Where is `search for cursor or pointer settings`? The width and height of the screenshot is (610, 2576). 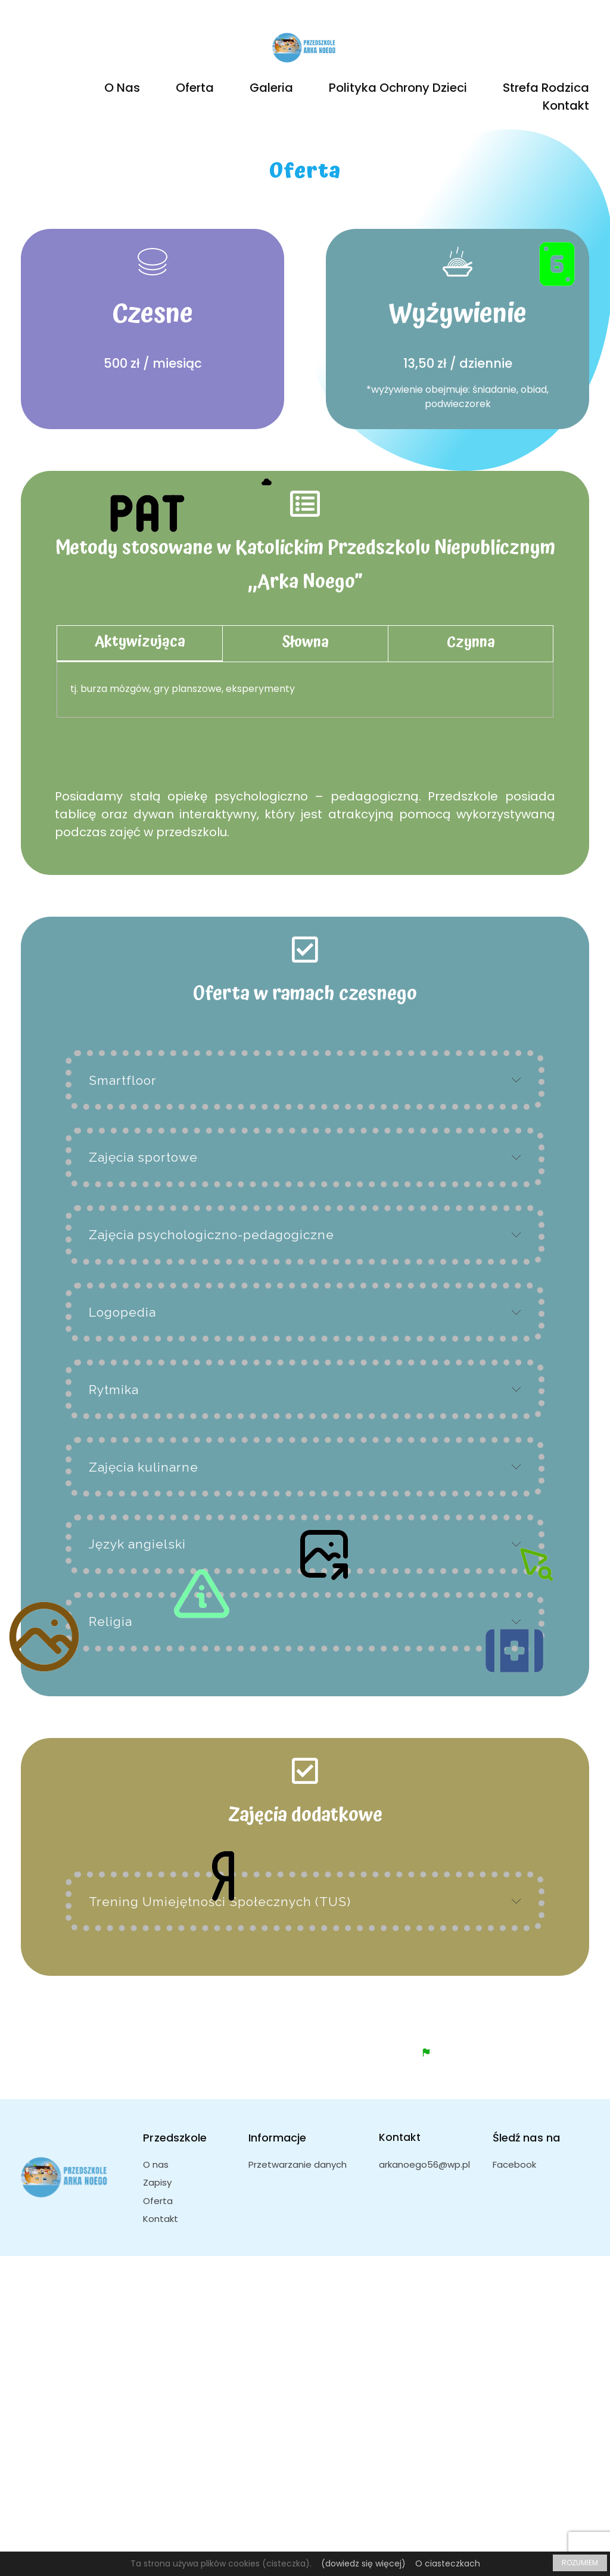
search for cursor or pointer settings is located at coordinates (535, 1563).